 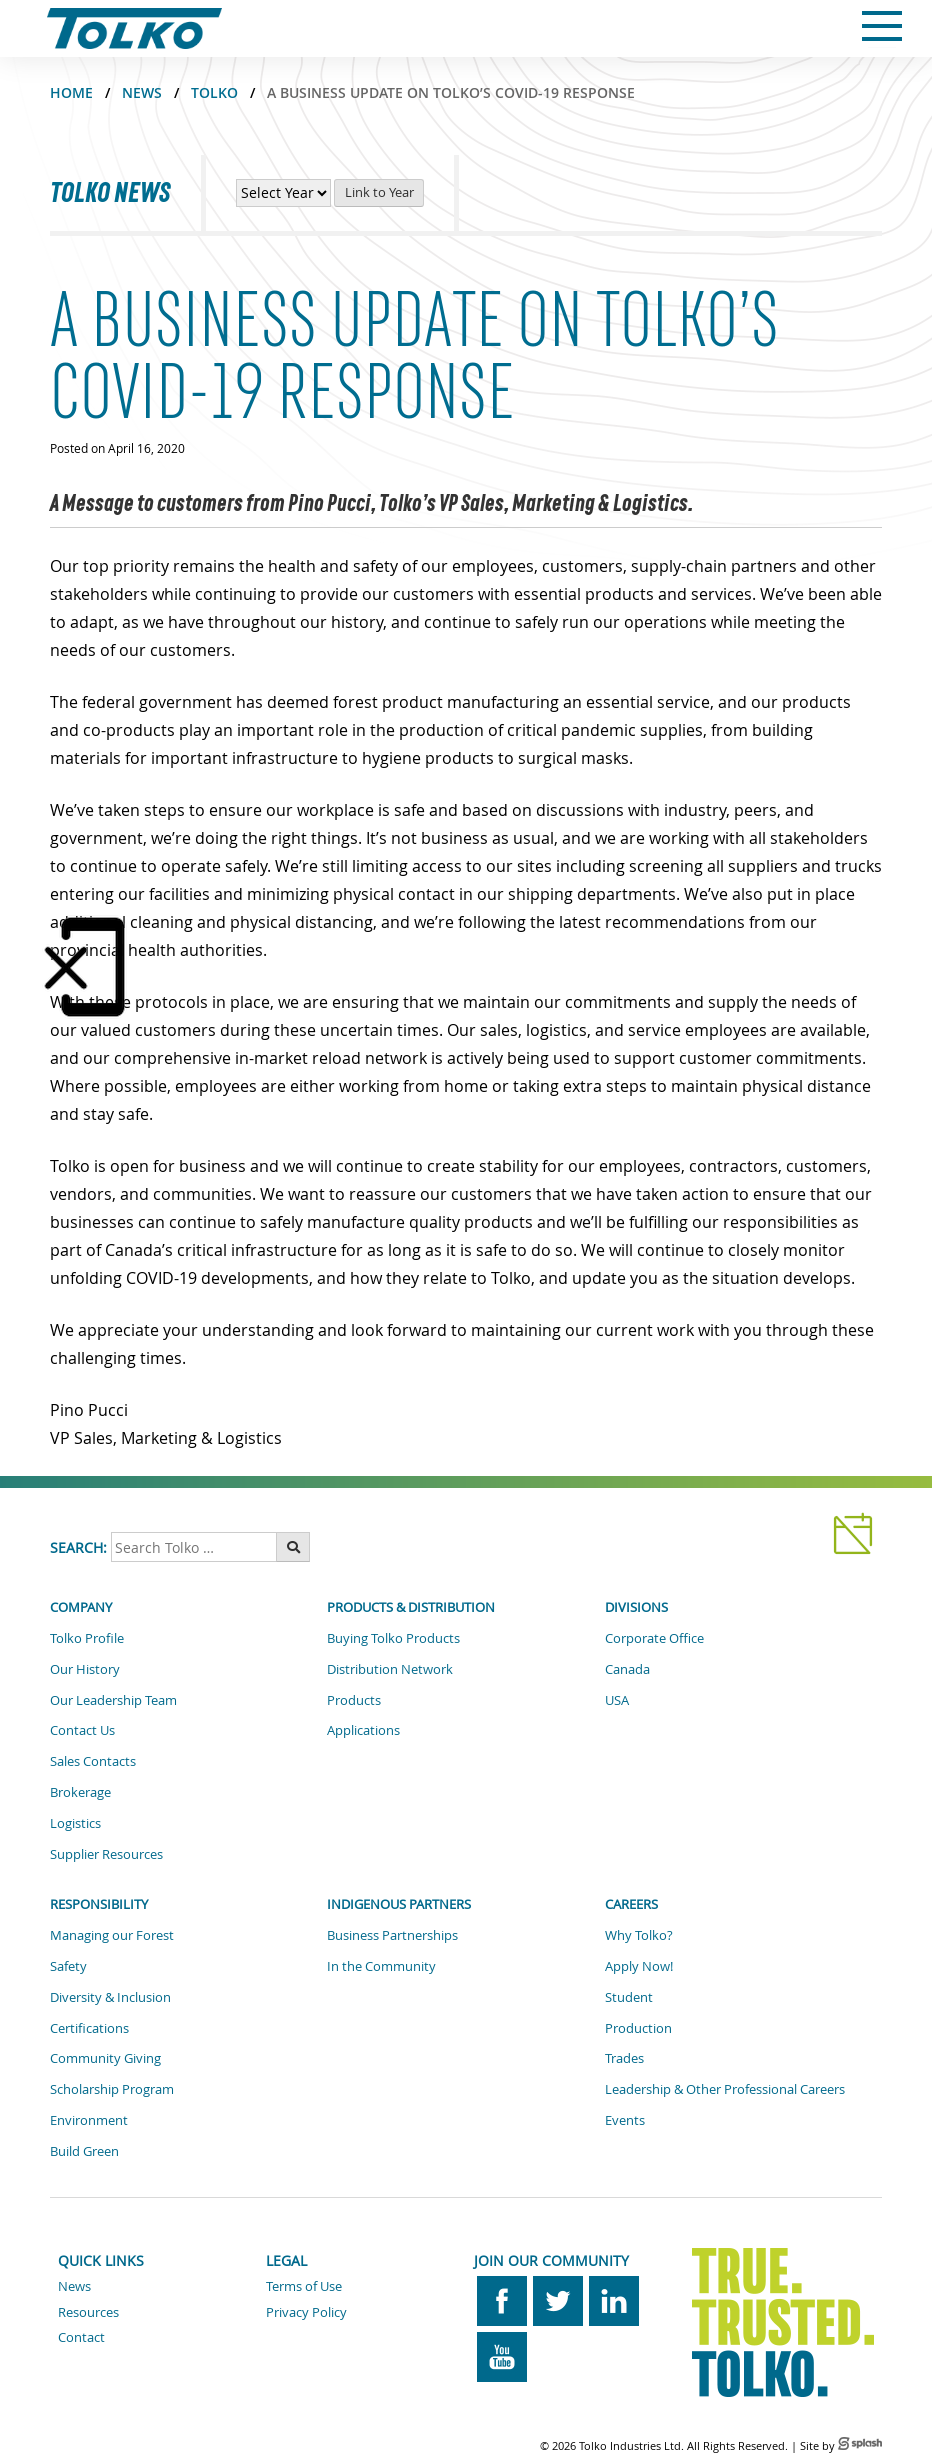 What do you see at coordinates (853, 1535) in the screenshot?
I see `disable calendar or scheduling features` at bounding box center [853, 1535].